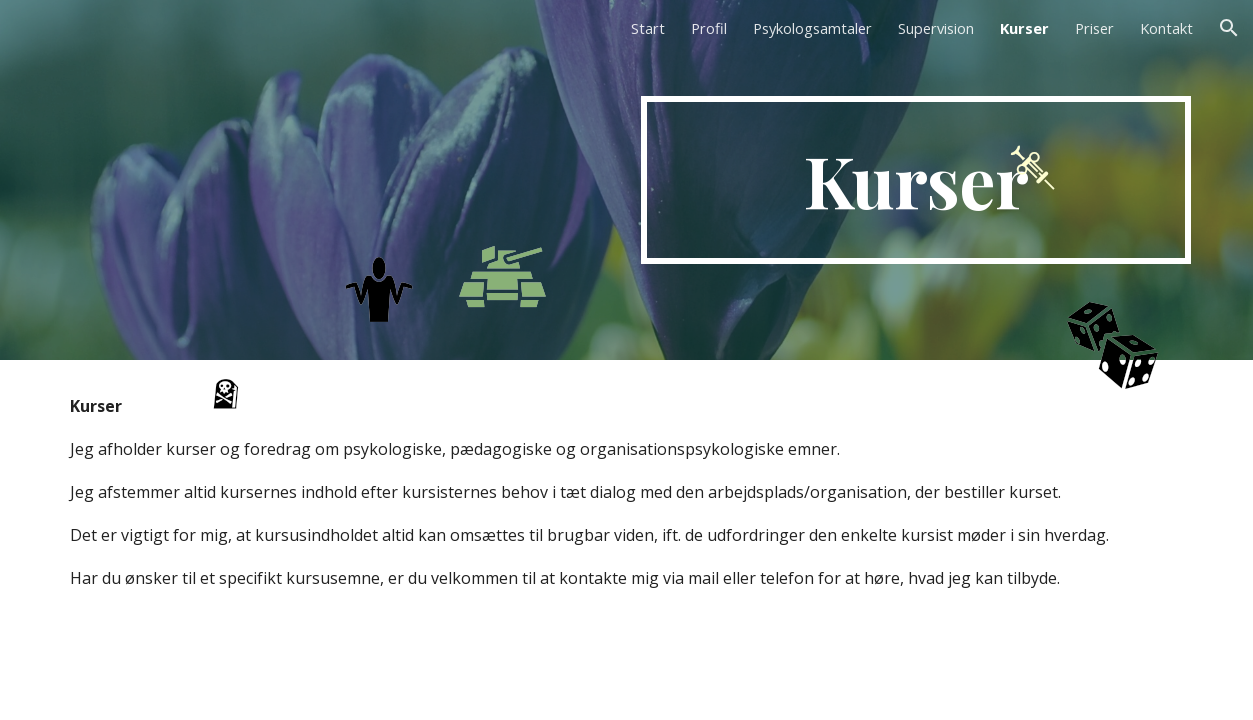  I want to click on indicates a defeated pirate character or game over state, so click(225, 394).